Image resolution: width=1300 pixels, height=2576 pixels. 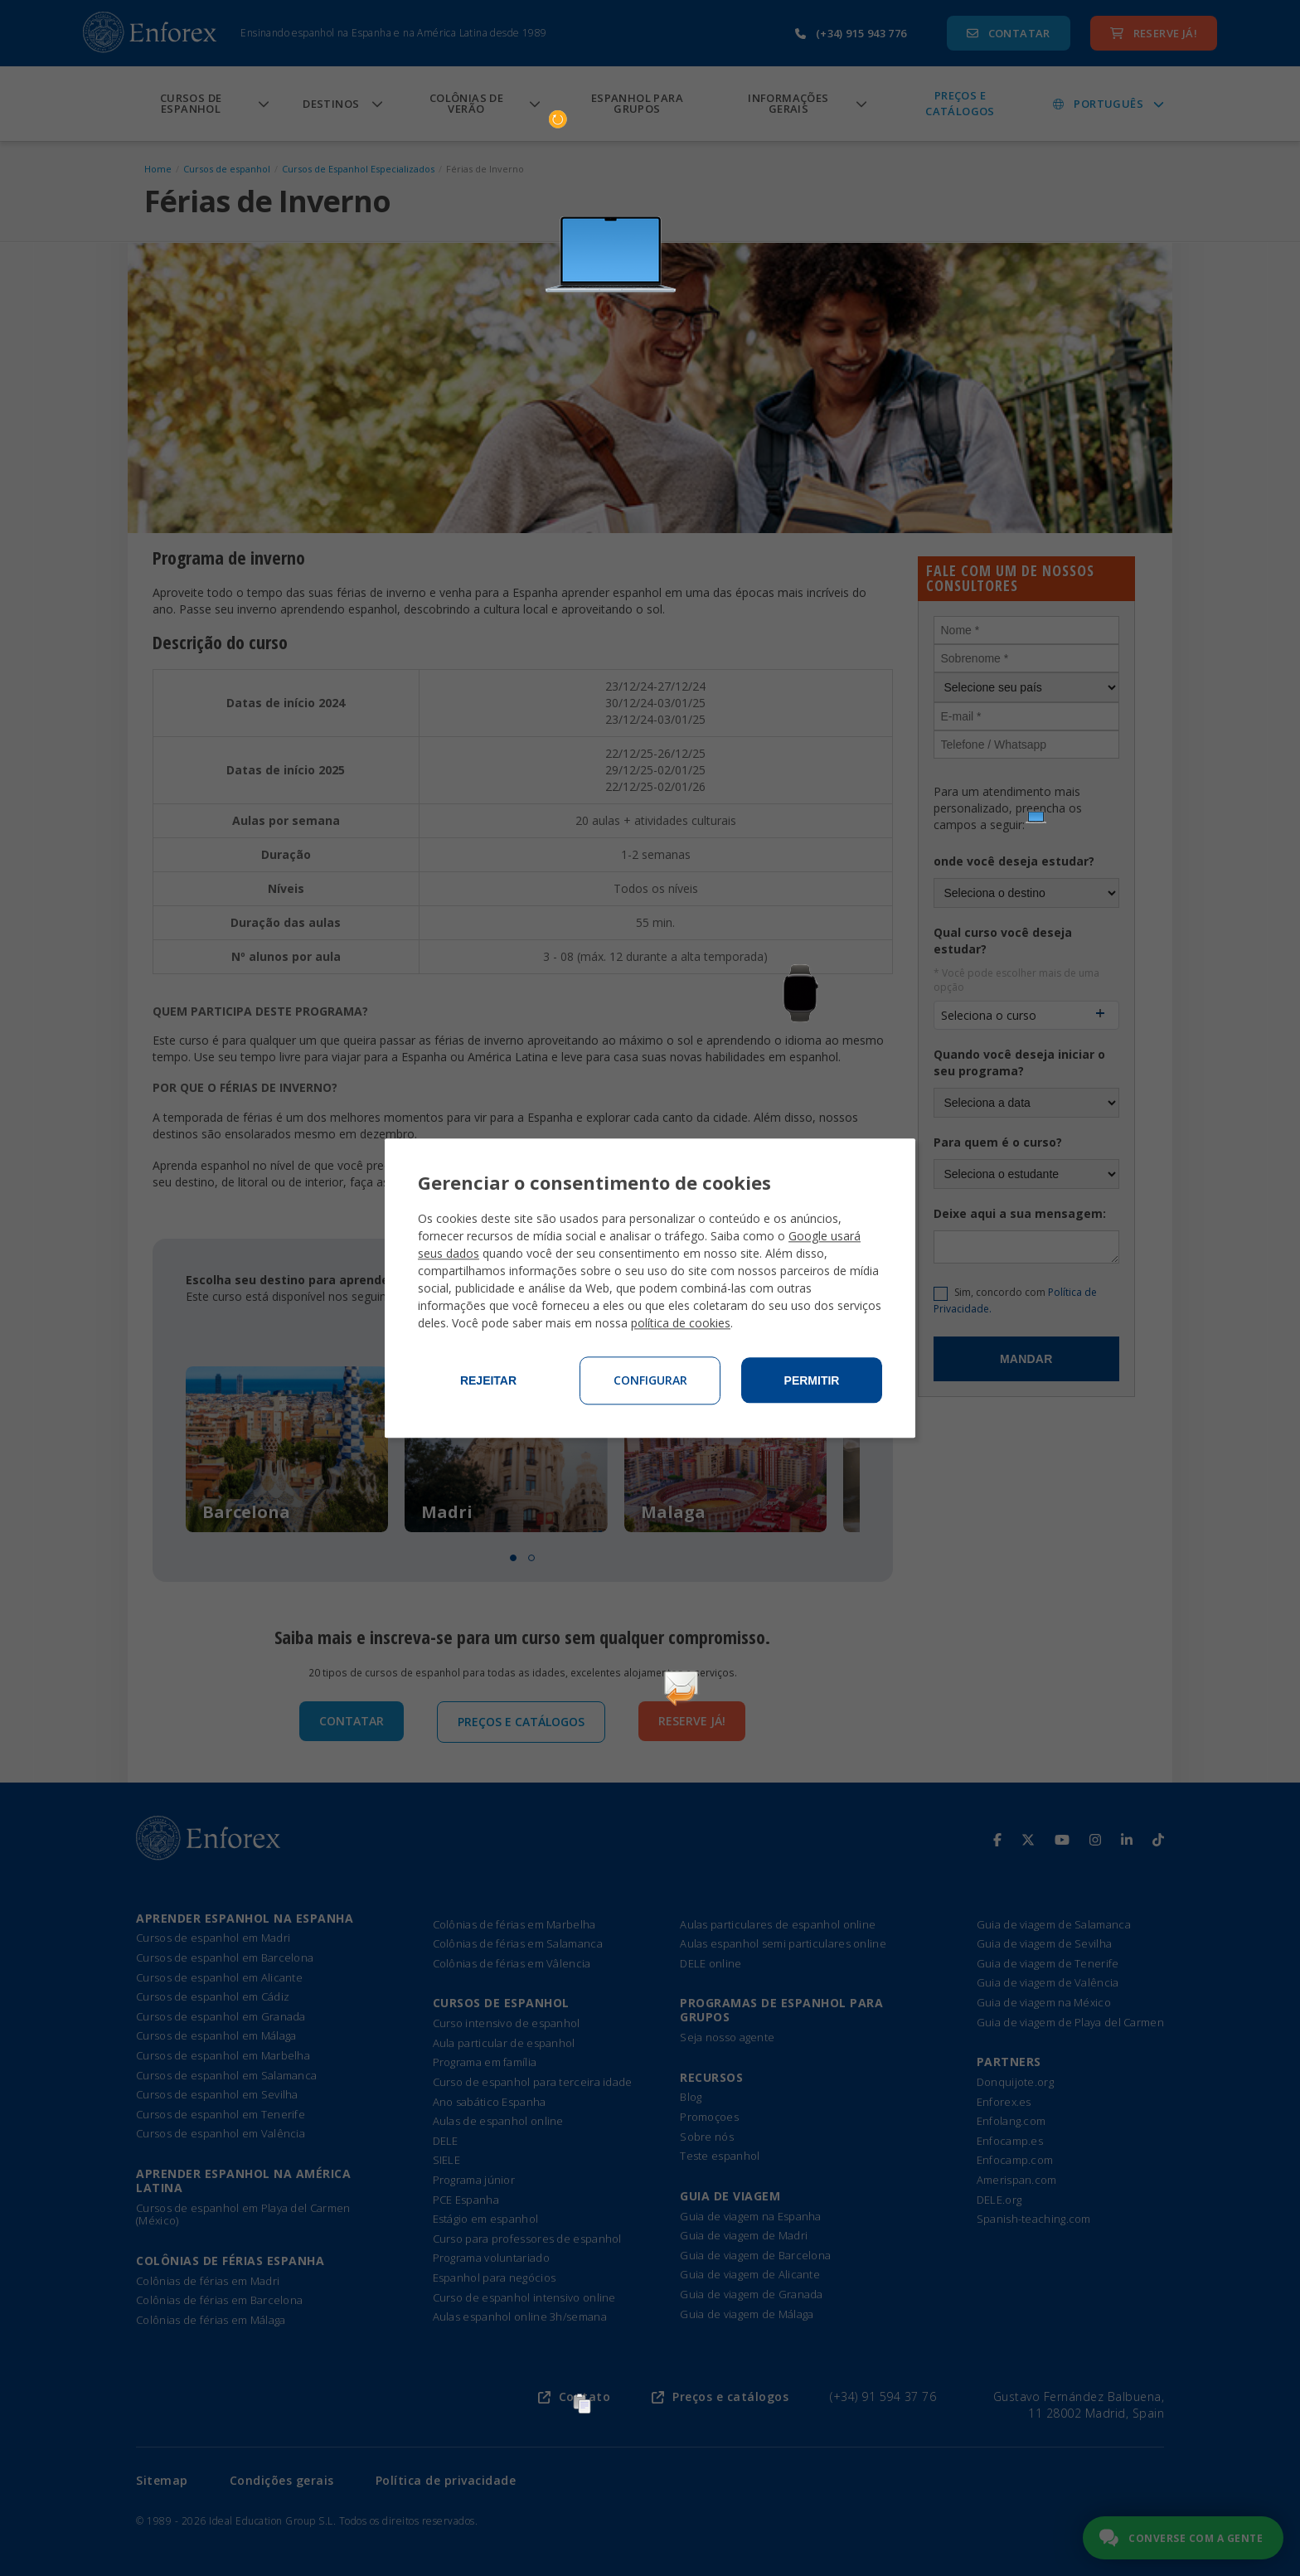 I want to click on indicates this macbook air in system preferences, so click(x=610, y=243).